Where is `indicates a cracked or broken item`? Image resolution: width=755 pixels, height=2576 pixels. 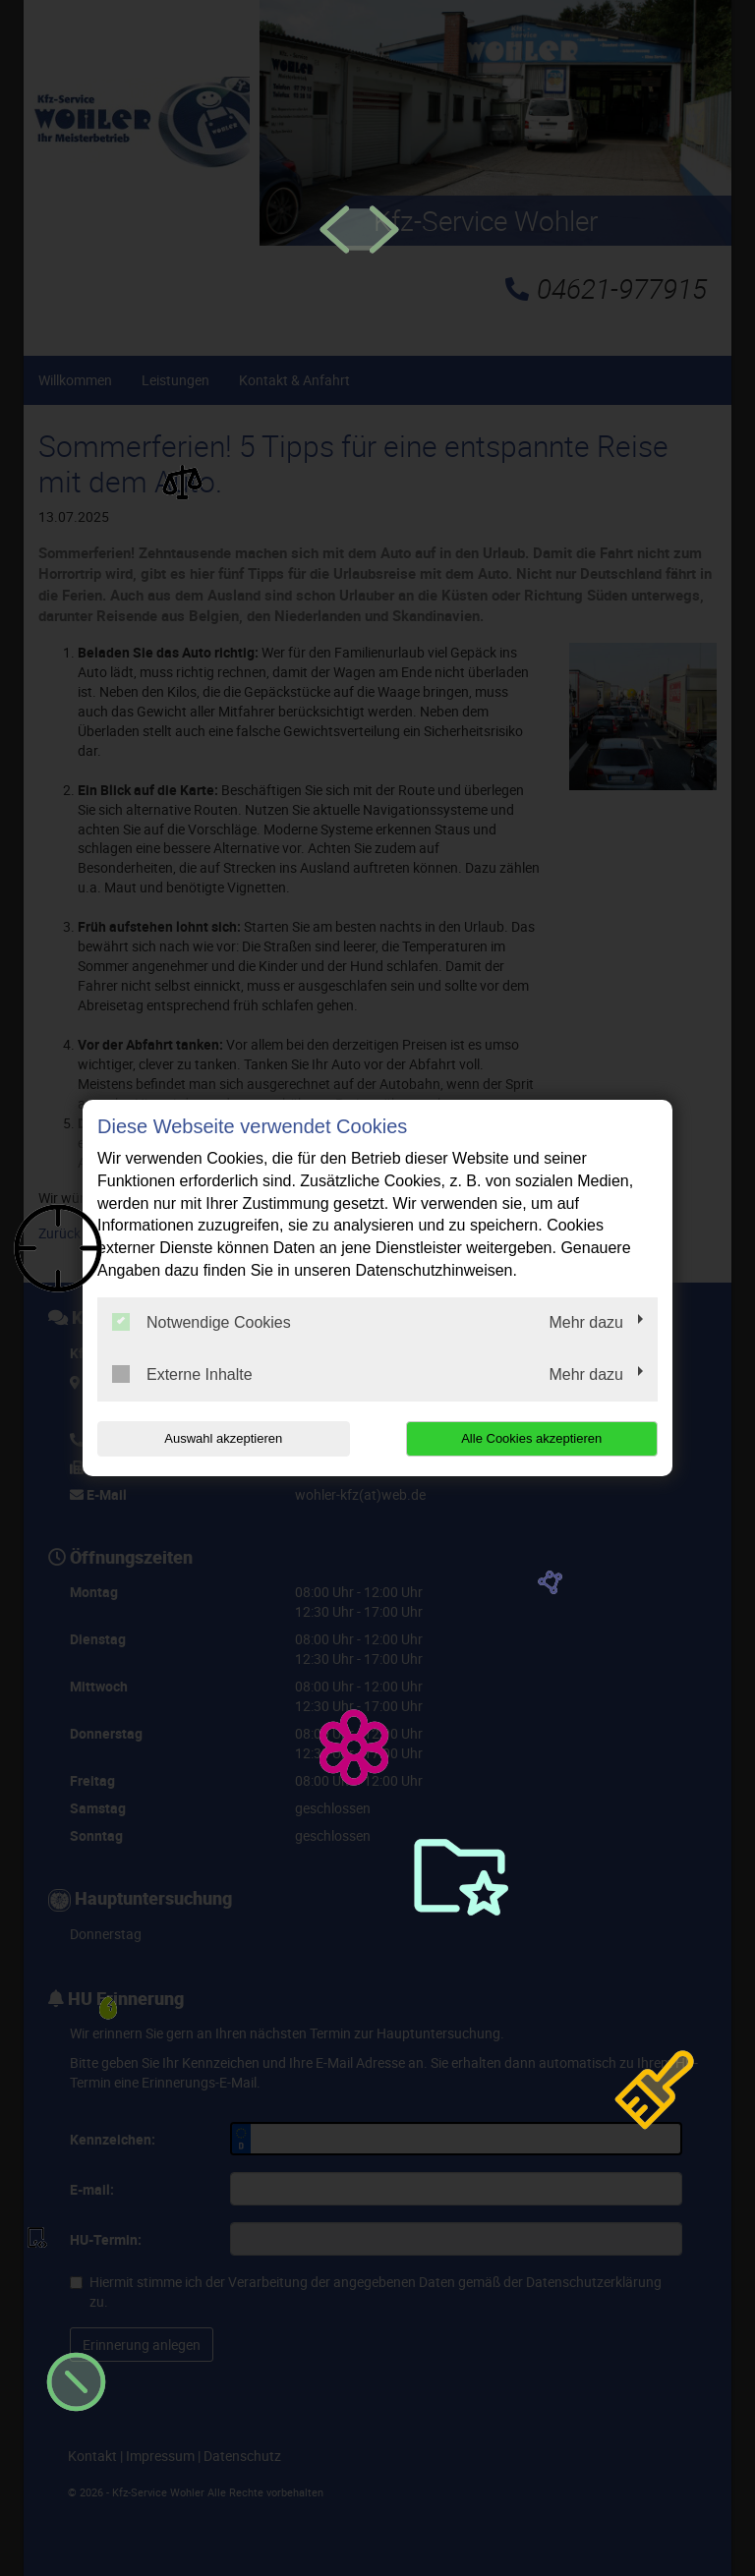
indicates a cracked or broken item is located at coordinates (108, 2008).